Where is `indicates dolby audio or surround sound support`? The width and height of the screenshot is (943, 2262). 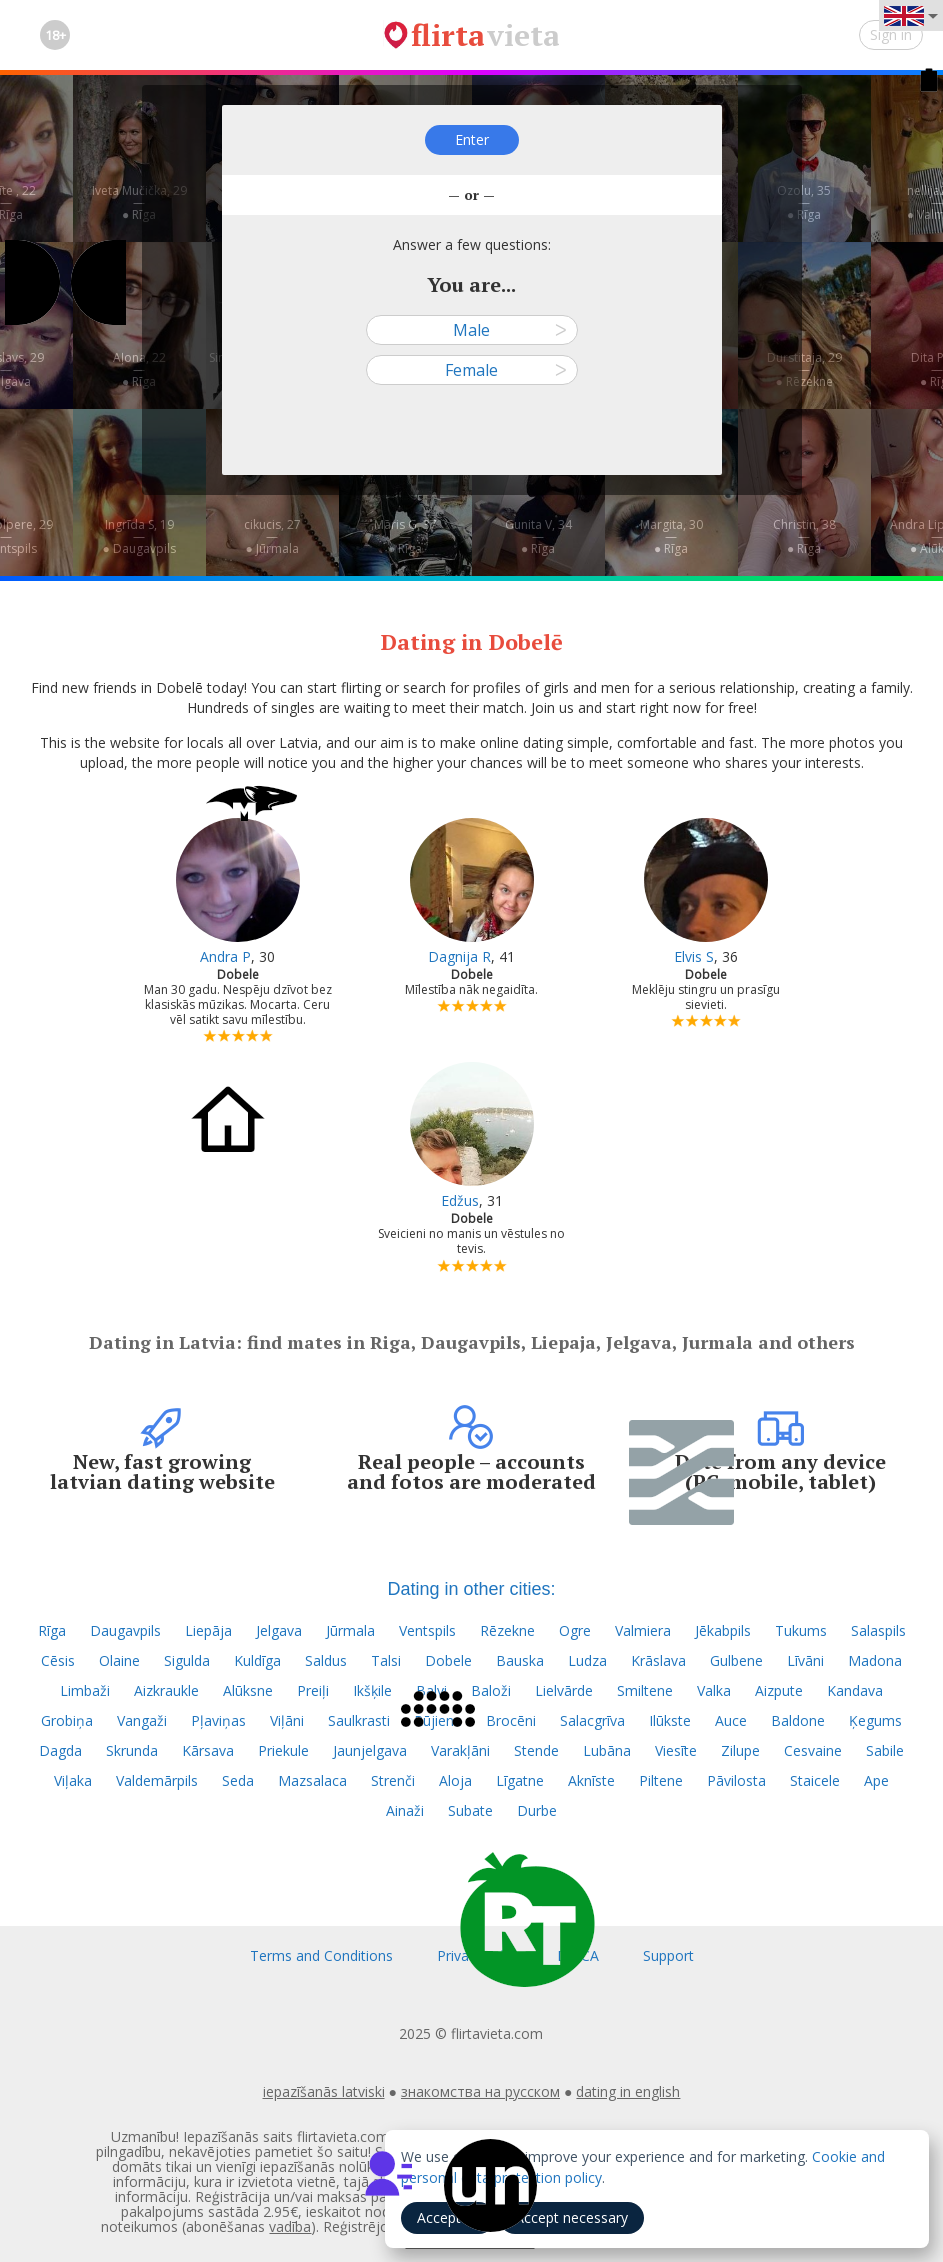 indicates dolby audio or surround sound support is located at coordinates (65, 282).